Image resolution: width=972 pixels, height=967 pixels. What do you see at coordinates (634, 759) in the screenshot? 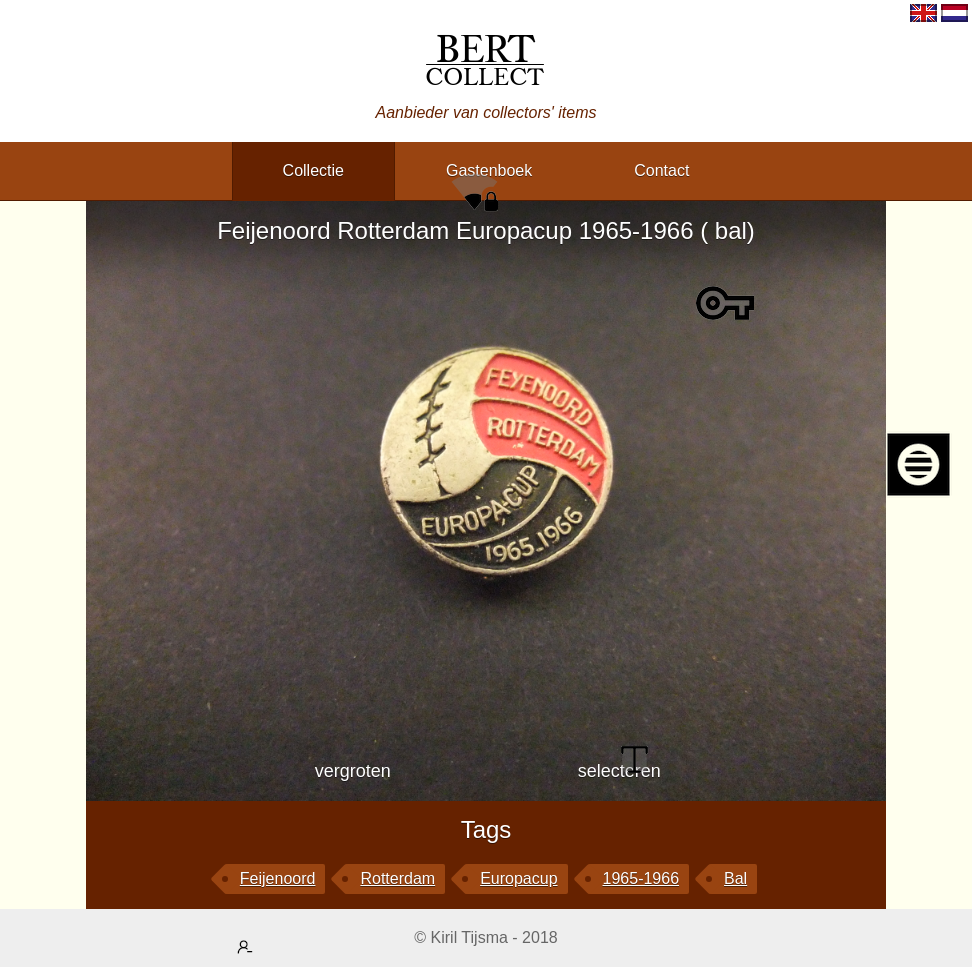
I see `format text or change font style` at bounding box center [634, 759].